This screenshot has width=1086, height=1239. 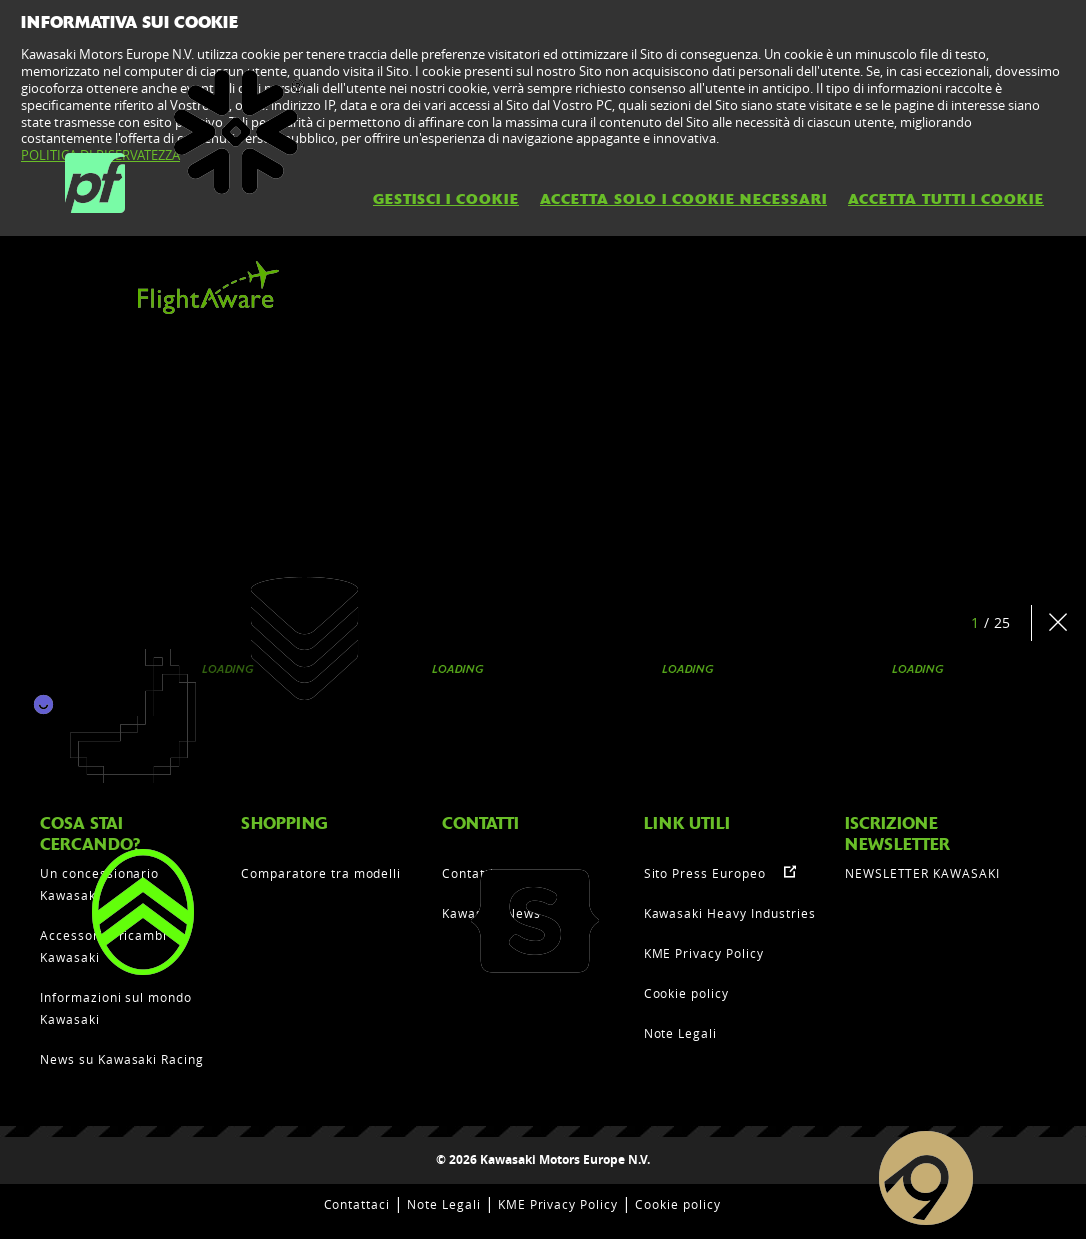 I want to click on citroën brand logo, so click(x=143, y=912).